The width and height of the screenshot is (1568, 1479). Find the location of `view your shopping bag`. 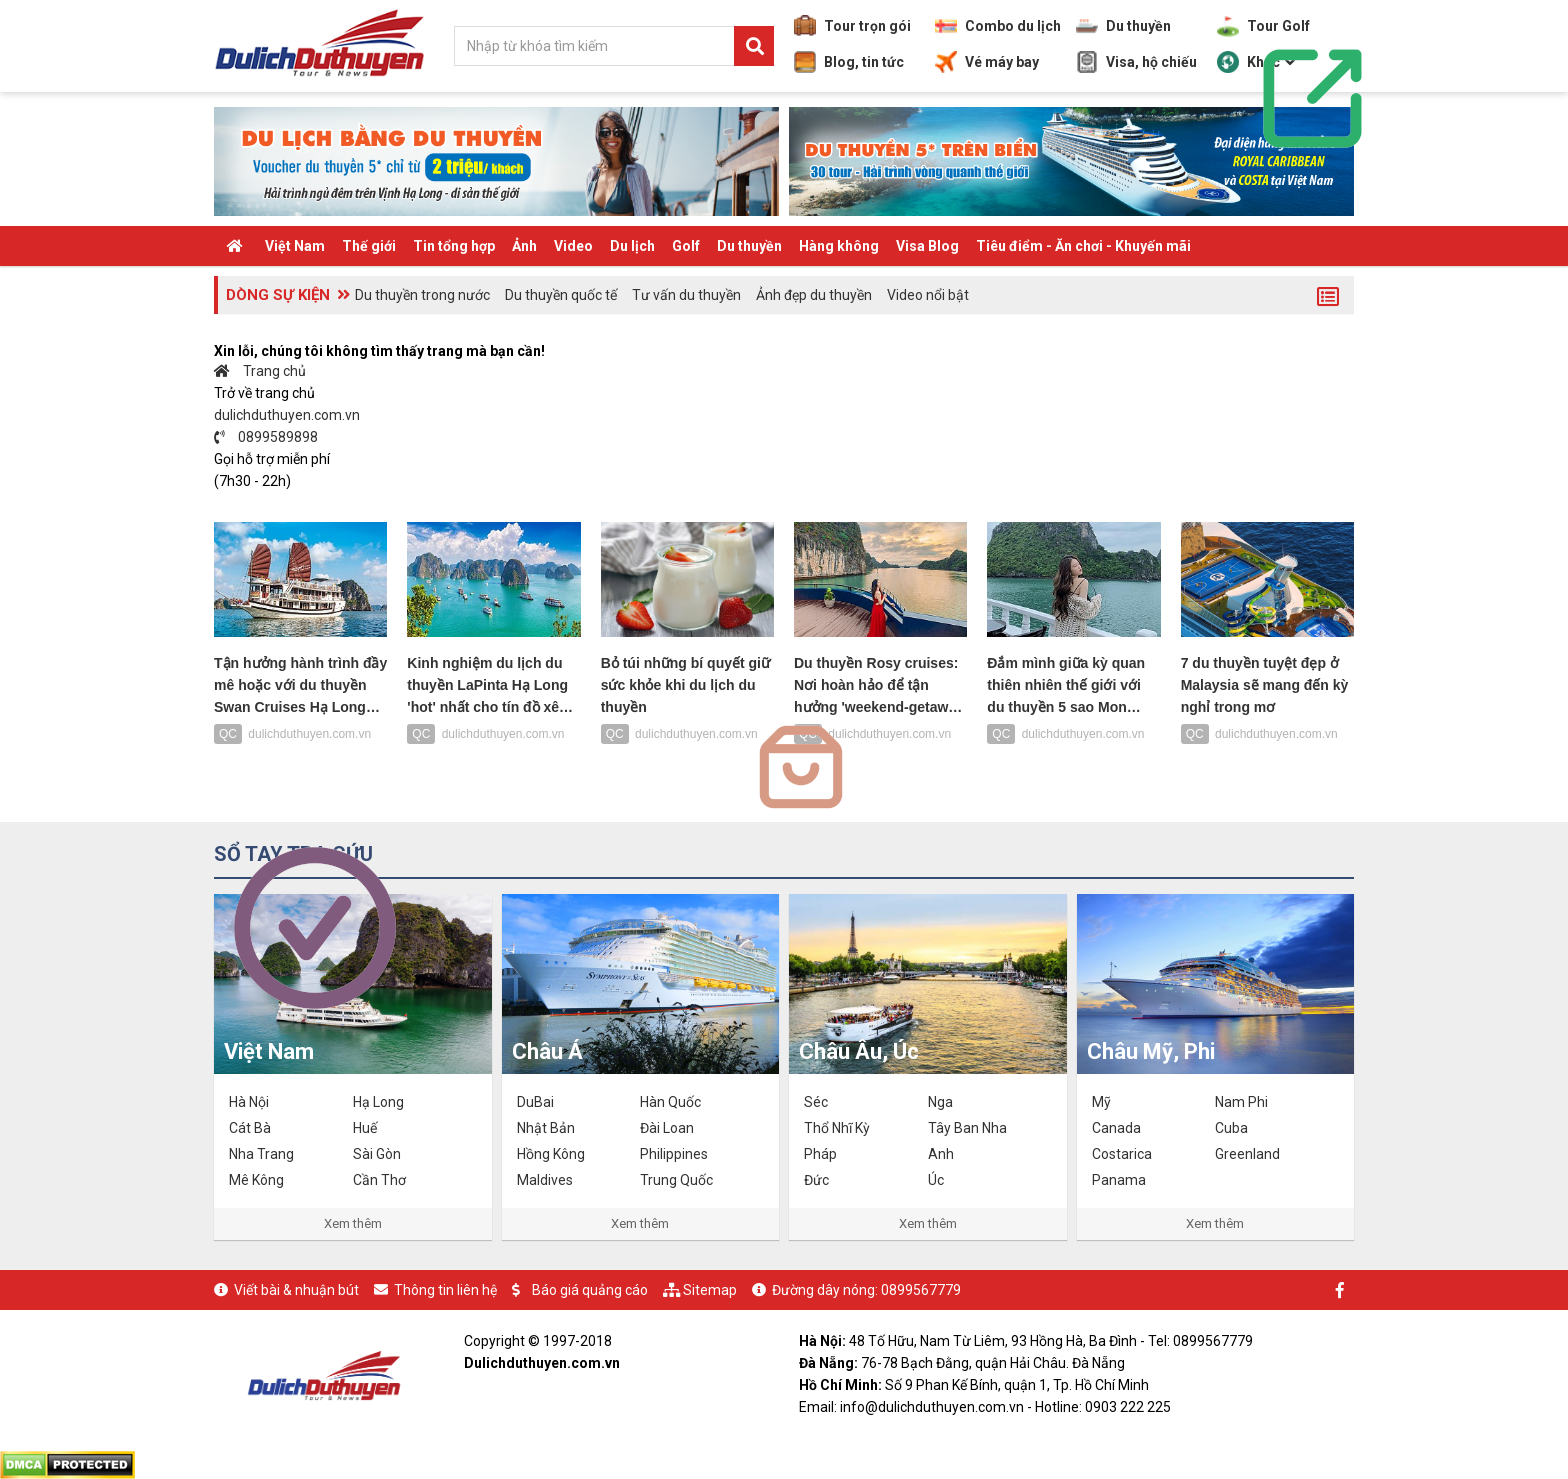

view your shopping bag is located at coordinates (801, 767).